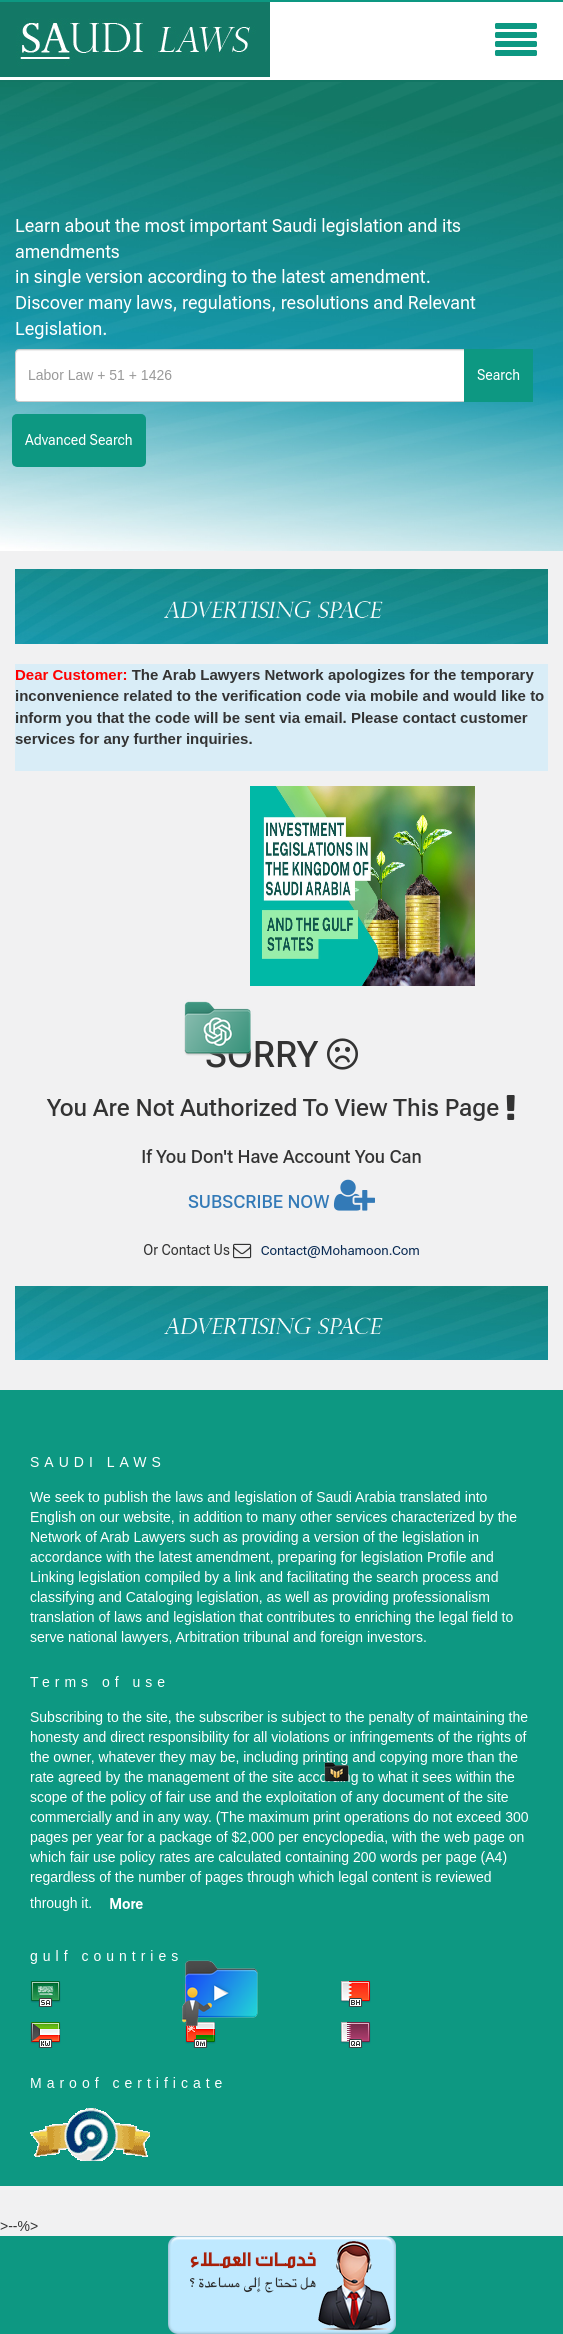 The height and width of the screenshot is (2334, 563). Describe the element at coordinates (217, 1029) in the screenshot. I see `open folder containing ChatGPT-related files` at that location.